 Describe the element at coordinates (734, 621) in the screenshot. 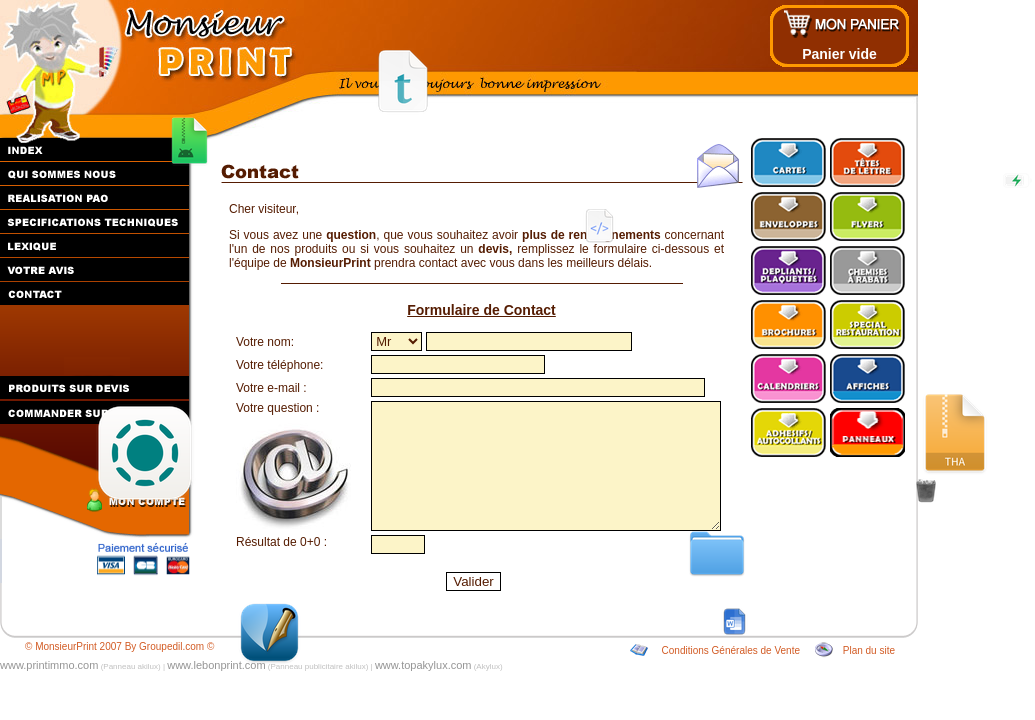

I see `open a Microsoft Word document` at that location.